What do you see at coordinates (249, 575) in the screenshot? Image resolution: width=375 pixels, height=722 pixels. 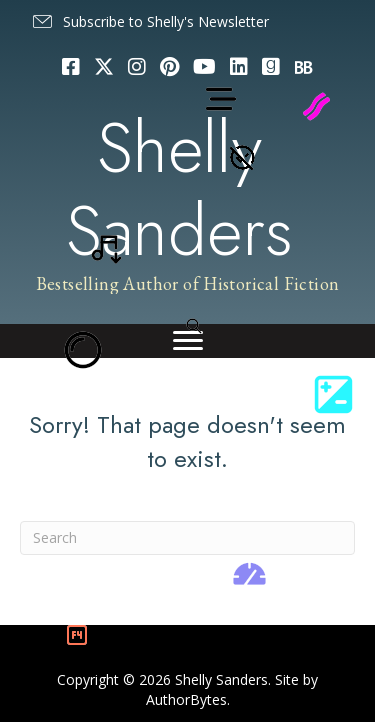 I see `view performance metrics or speed` at bounding box center [249, 575].